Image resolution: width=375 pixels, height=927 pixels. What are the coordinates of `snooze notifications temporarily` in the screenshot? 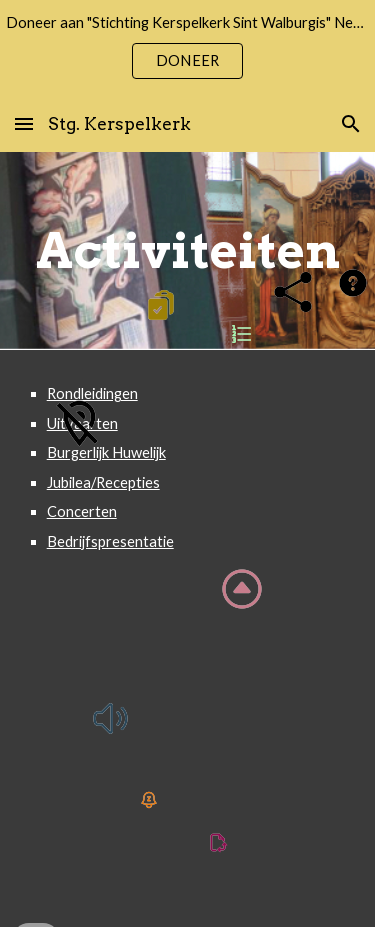 It's located at (149, 800).